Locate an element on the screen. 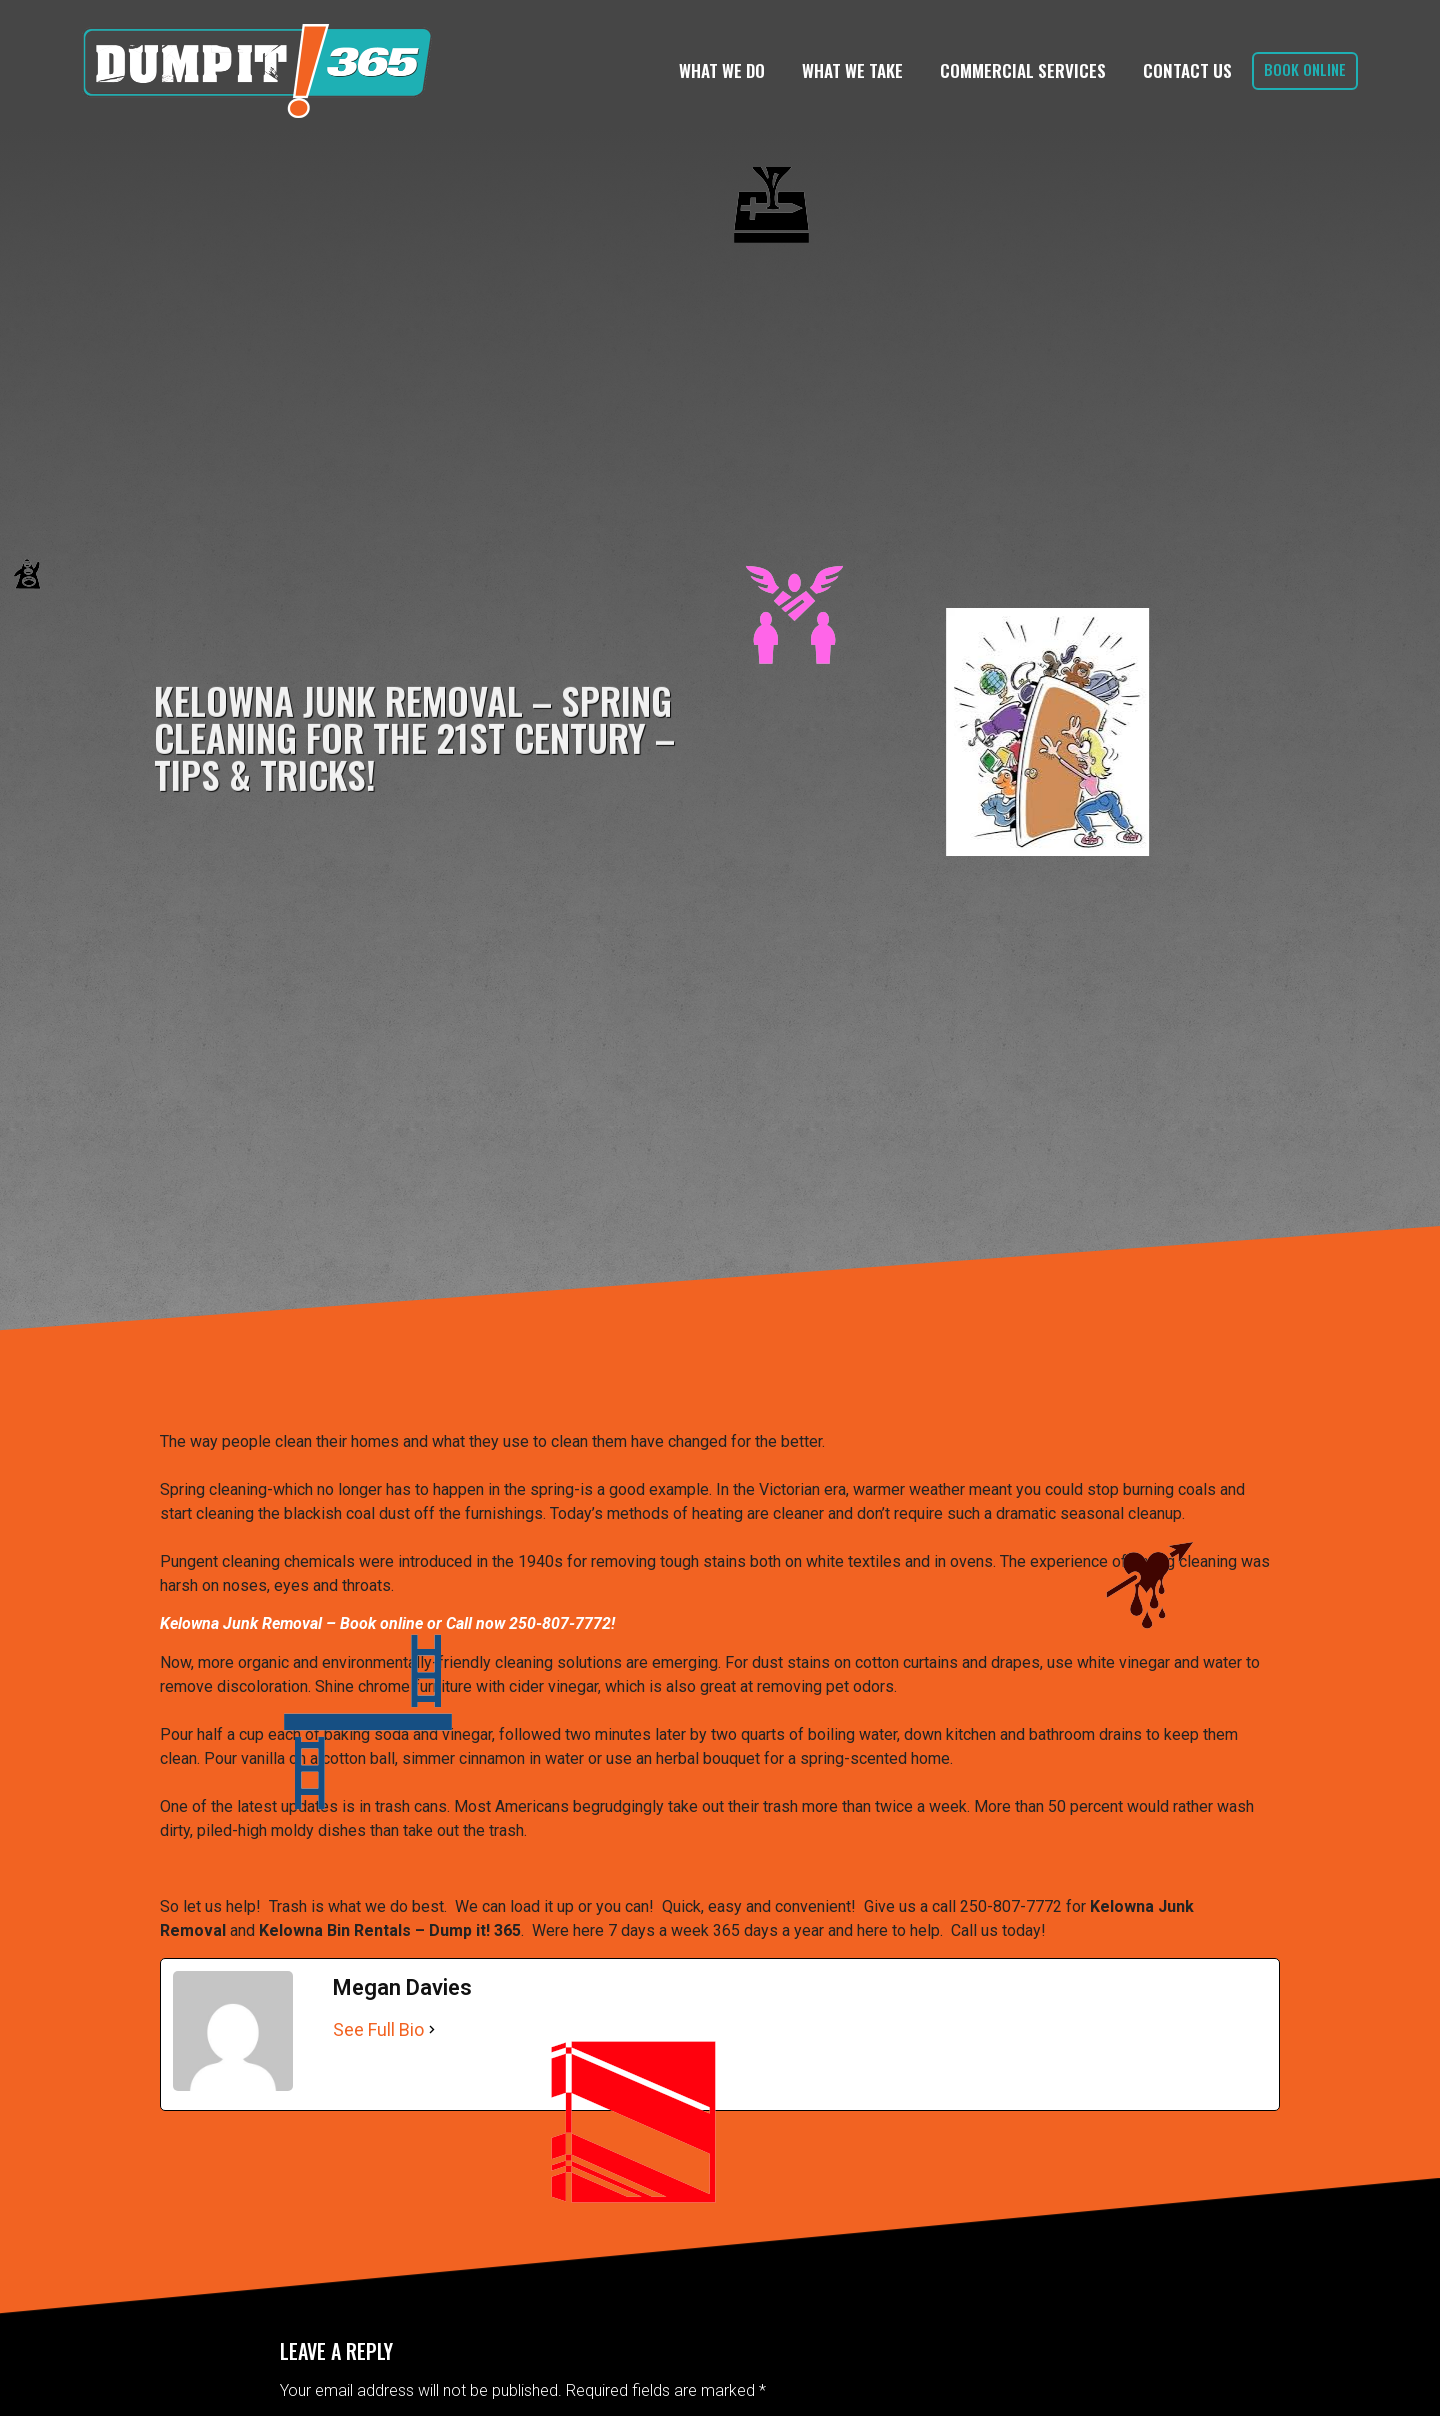 The image size is (1440, 2416). indicates armor or defensive equipment is located at coordinates (632, 2122).